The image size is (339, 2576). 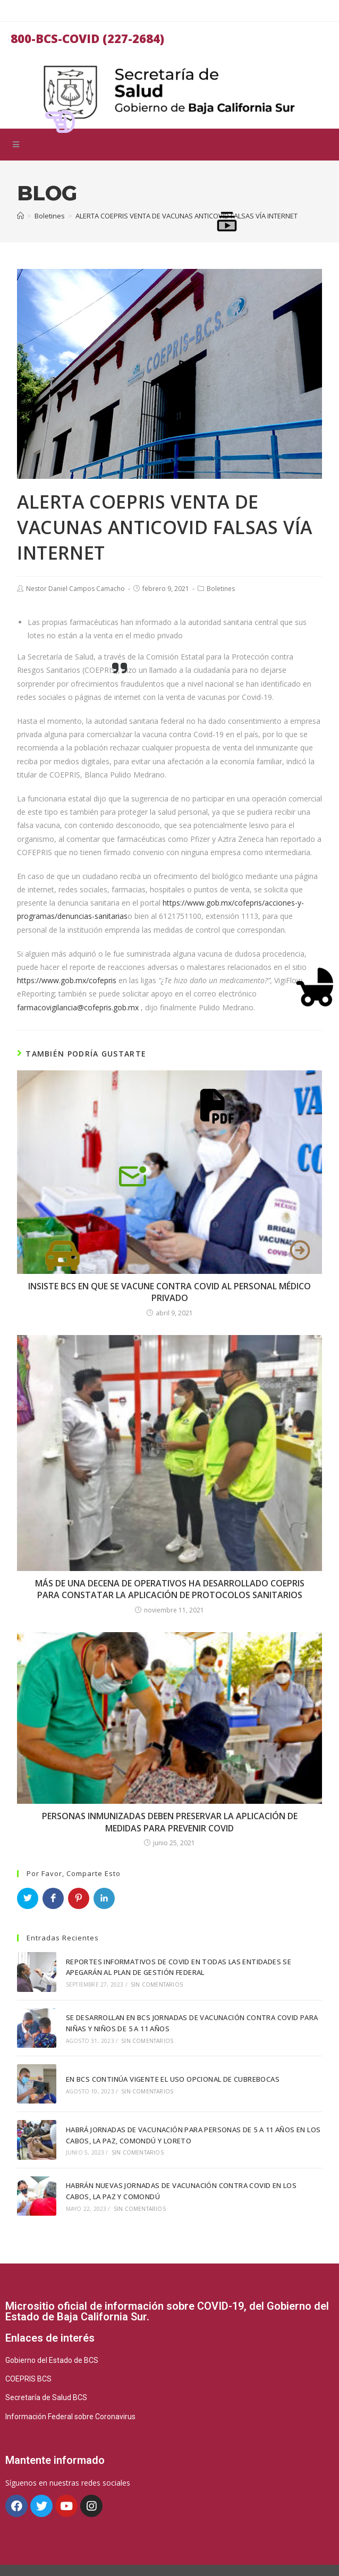 What do you see at coordinates (316, 987) in the screenshot?
I see `indicates child-friendly or family-friendly location` at bounding box center [316, 987].